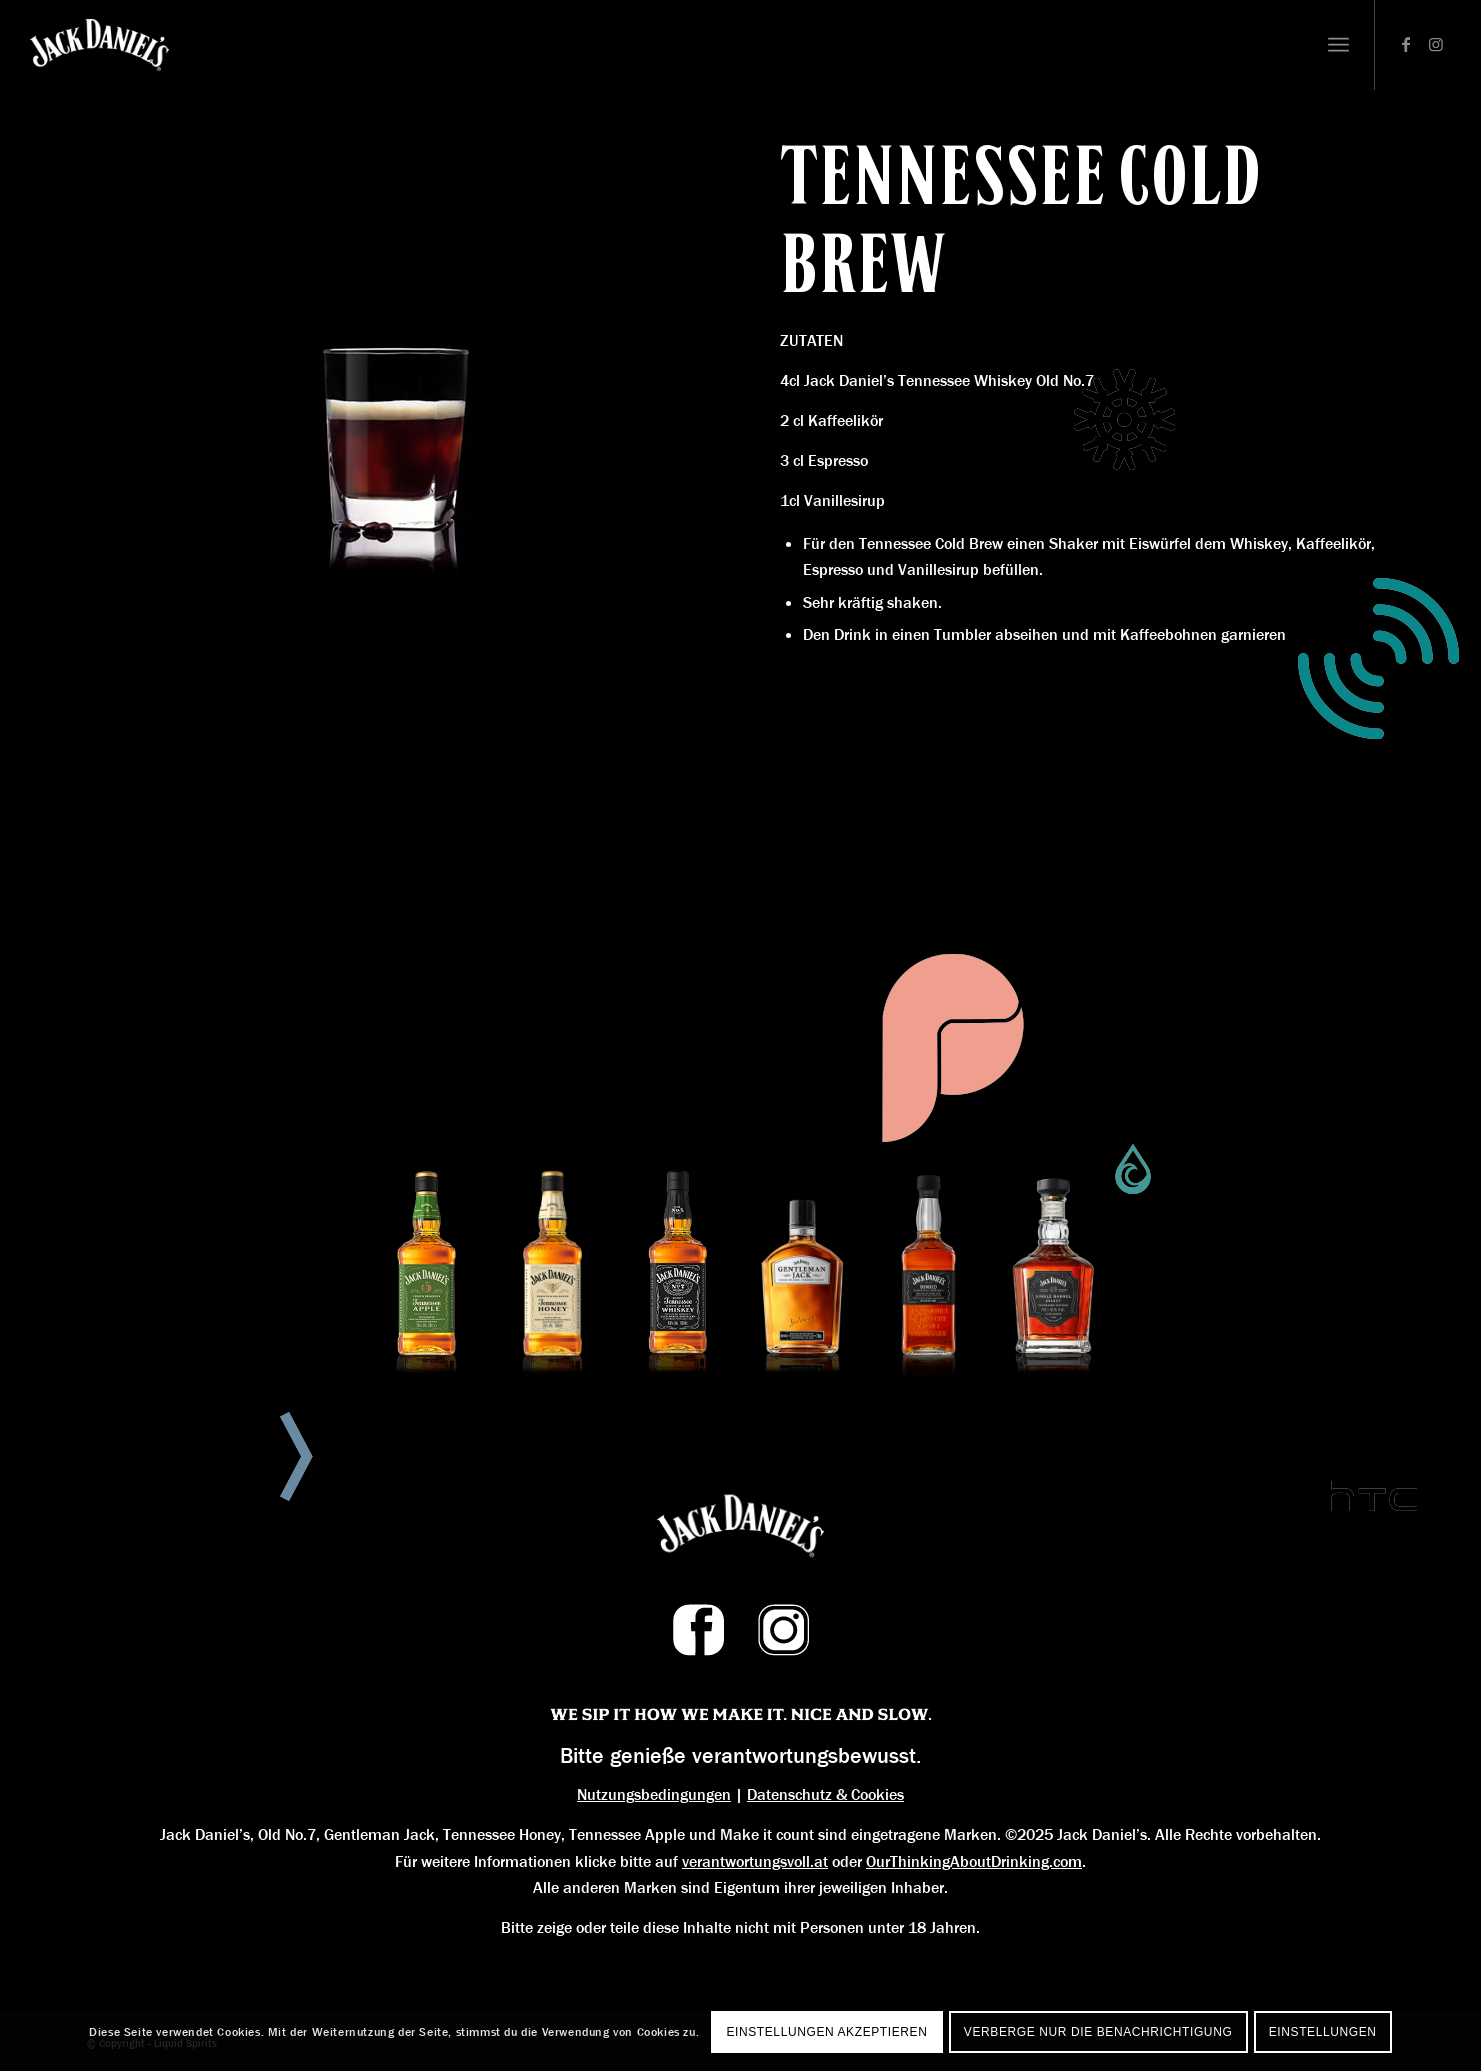  What do you see at coordinates (1133, 1169) in the screenshot?
I see `open deluge torrent client` at bounding box center [1133, 1169].